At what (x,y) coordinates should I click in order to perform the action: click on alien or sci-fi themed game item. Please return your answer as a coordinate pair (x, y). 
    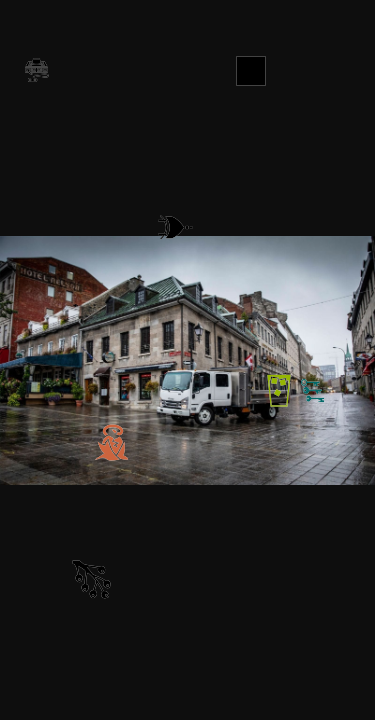
    Looking at the image, I should click on (111, 442).